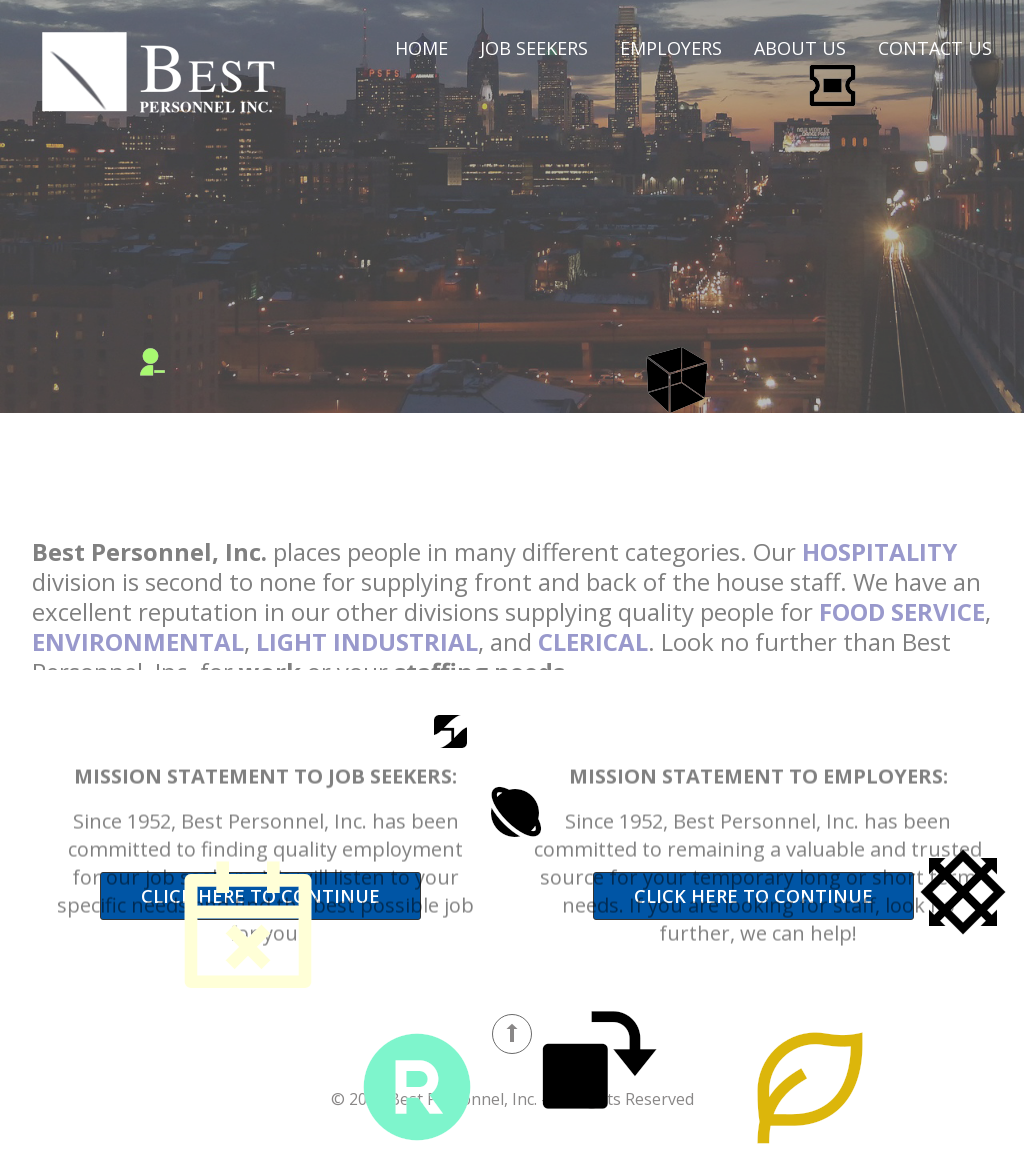 The image size is (1024, 1156). What do you see at coordinates (597, 1060) in the screenshot?
I see `rotate element clockwise` at bounding box center [597, 1060].